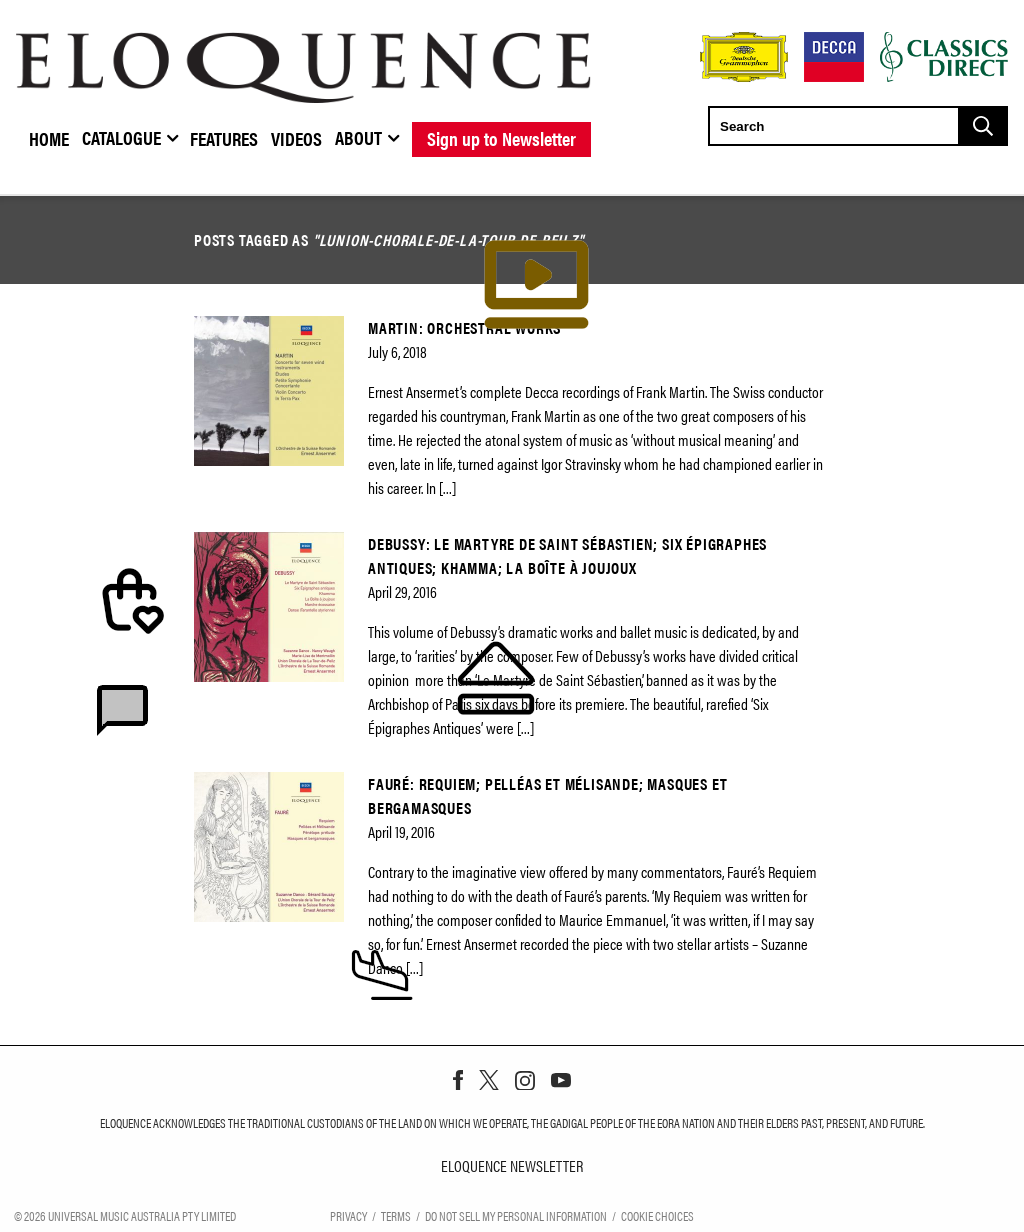 The width and height of the screenshot is (1024, 1232). Describe the element at coordinates (536, 284) in the screenshot. I see `play or watch a video` at that location.